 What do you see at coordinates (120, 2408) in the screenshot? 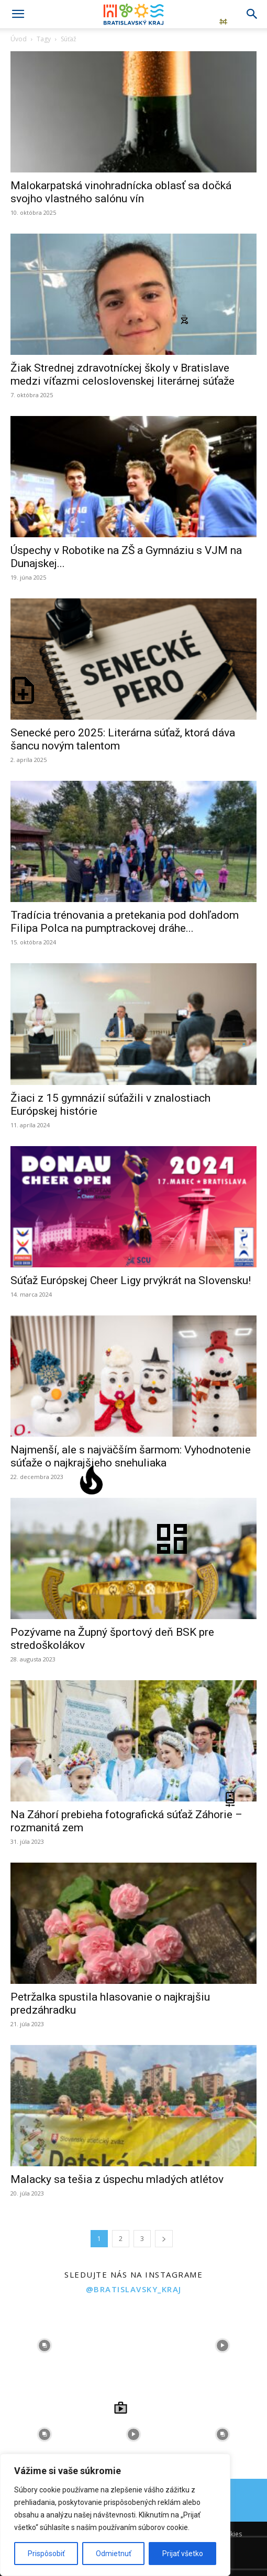
I see `open the app store or marketplace` at bounding box center [120, 2408].